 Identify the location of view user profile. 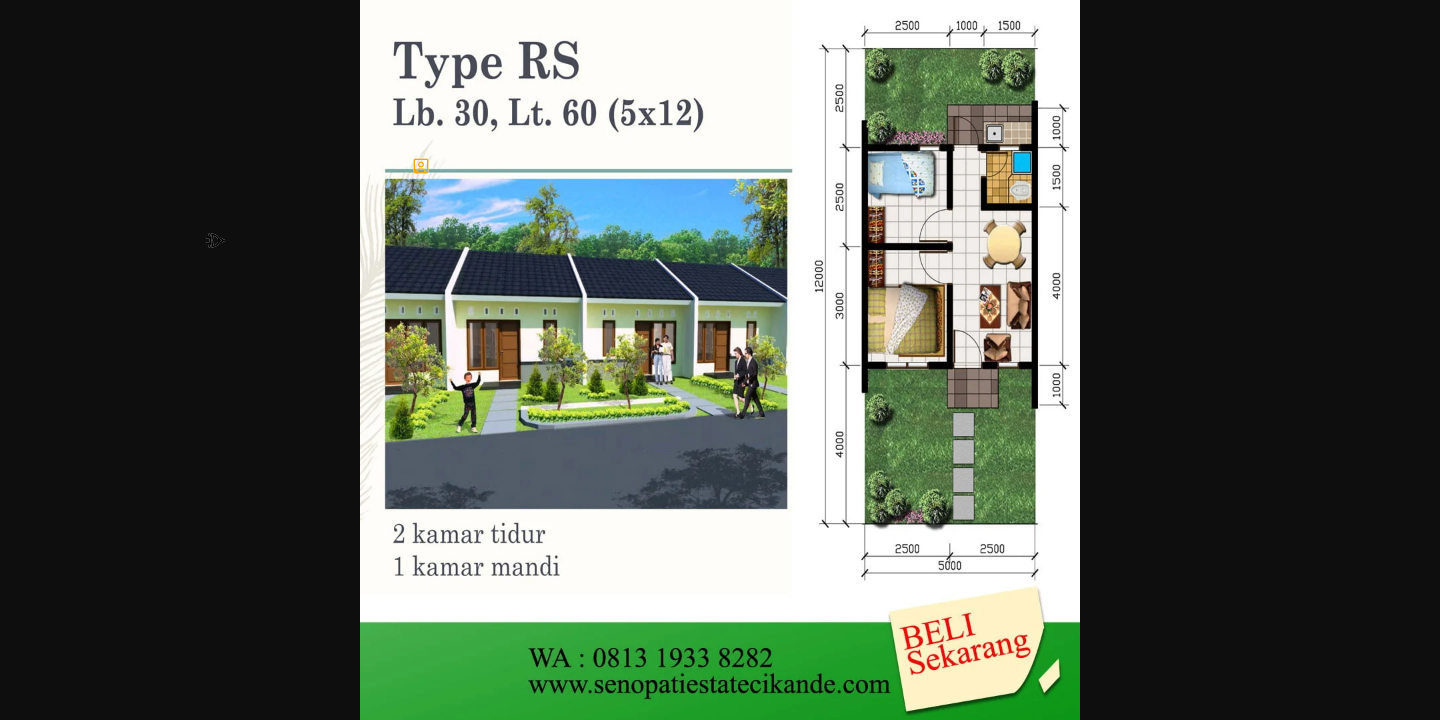
(421, 166).